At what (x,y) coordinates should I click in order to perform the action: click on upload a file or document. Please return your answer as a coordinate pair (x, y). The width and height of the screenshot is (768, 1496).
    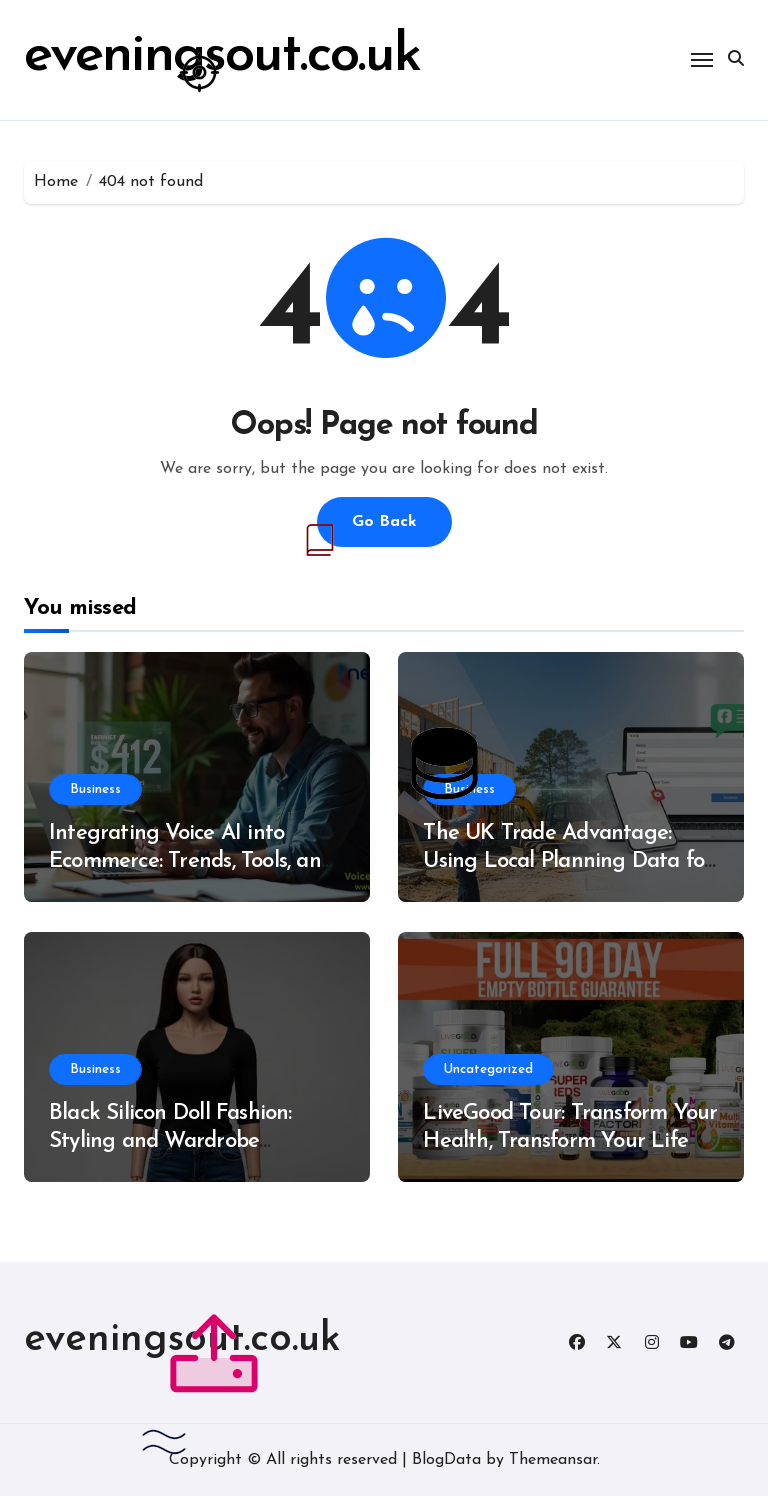
    Looking at the image, I should click on (214, 1358).